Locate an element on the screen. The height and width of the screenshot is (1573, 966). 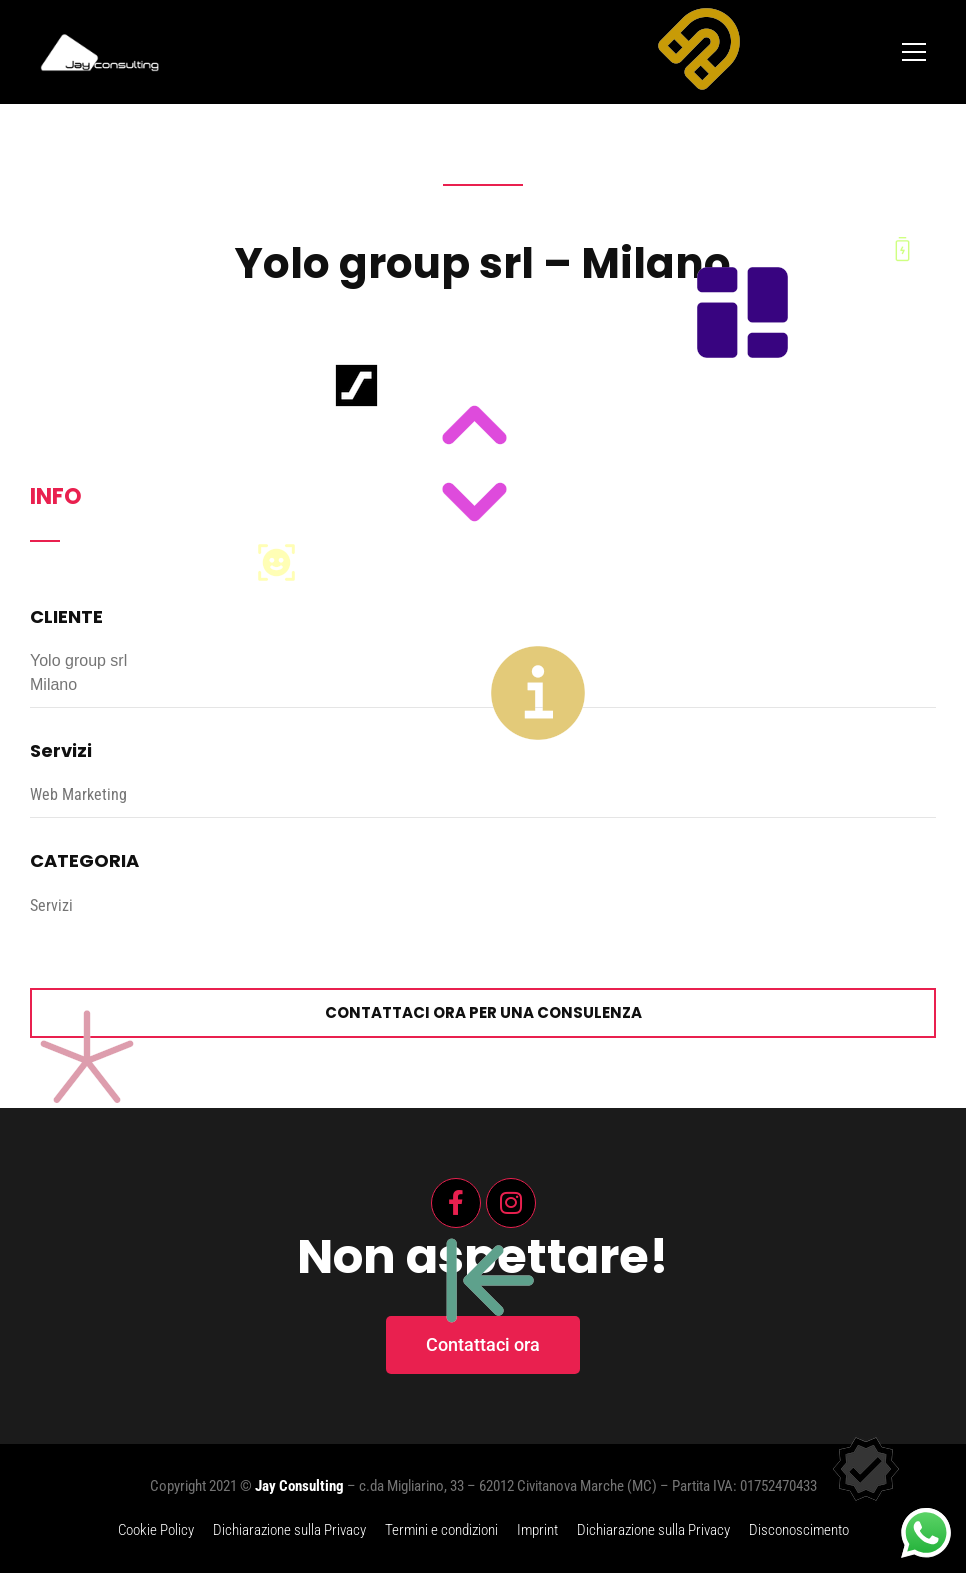
indicates a required field in a form is located at coordinates (87, 1061).